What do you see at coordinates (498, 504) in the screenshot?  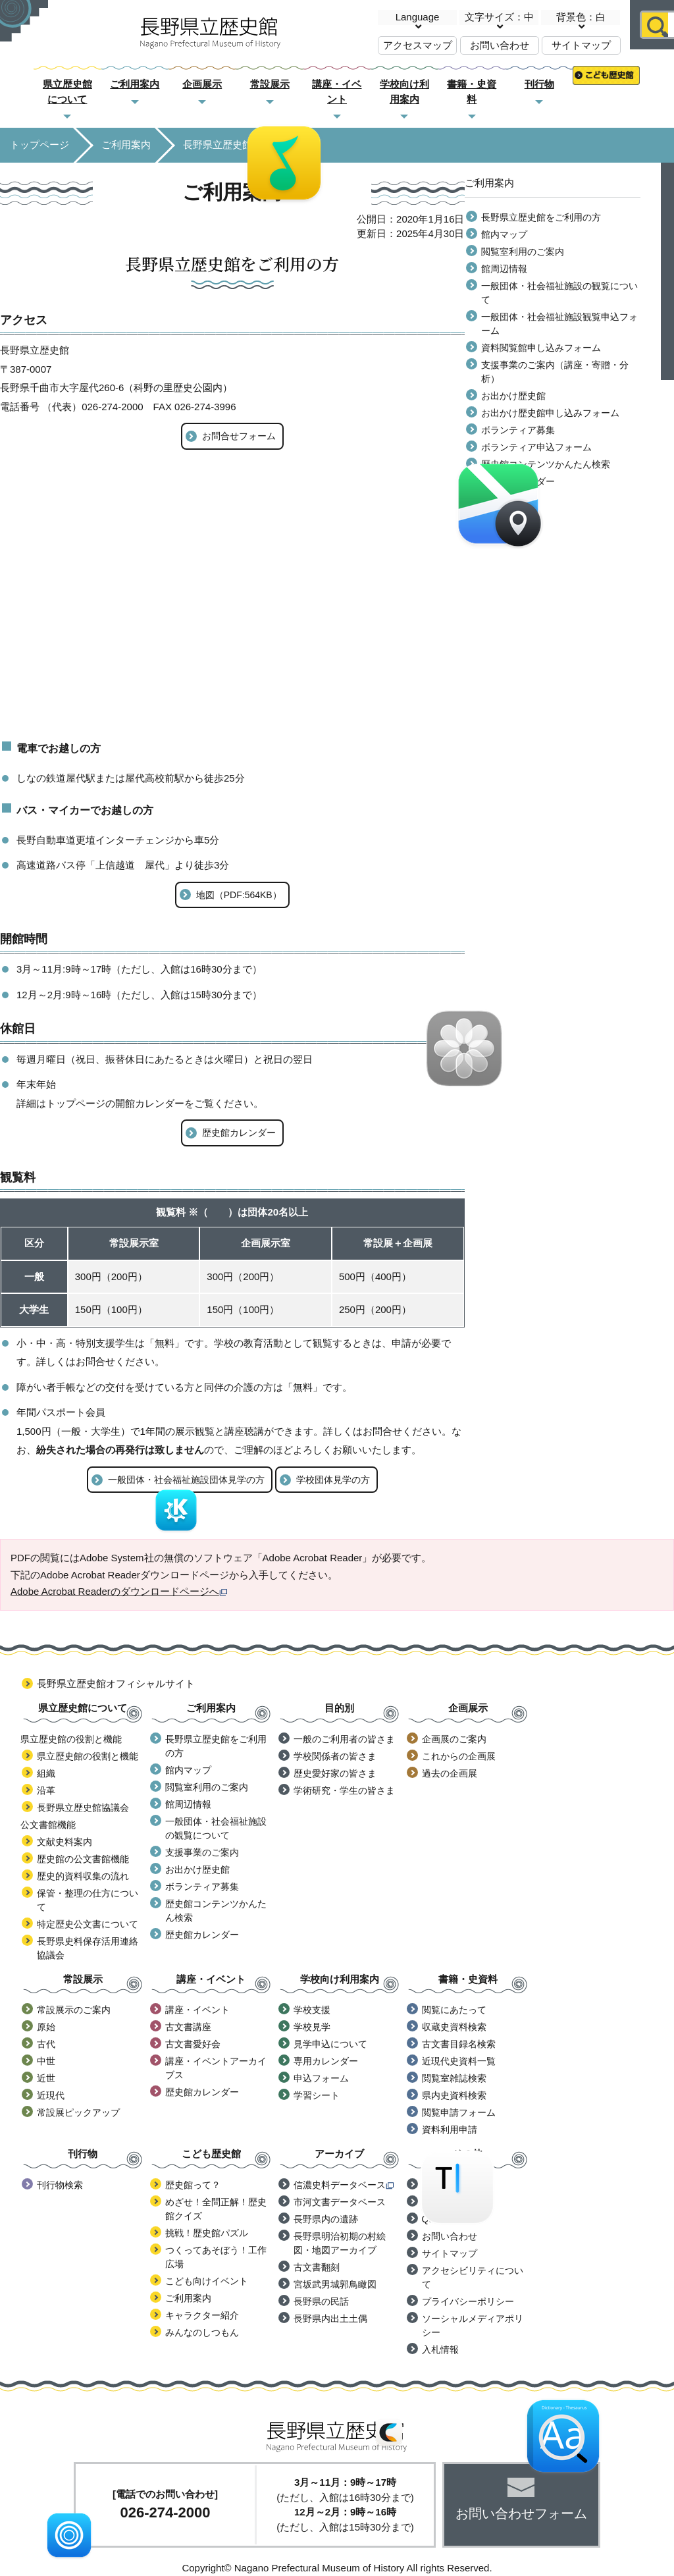 I see `open Google Maps` at bounding box center [498, 504].